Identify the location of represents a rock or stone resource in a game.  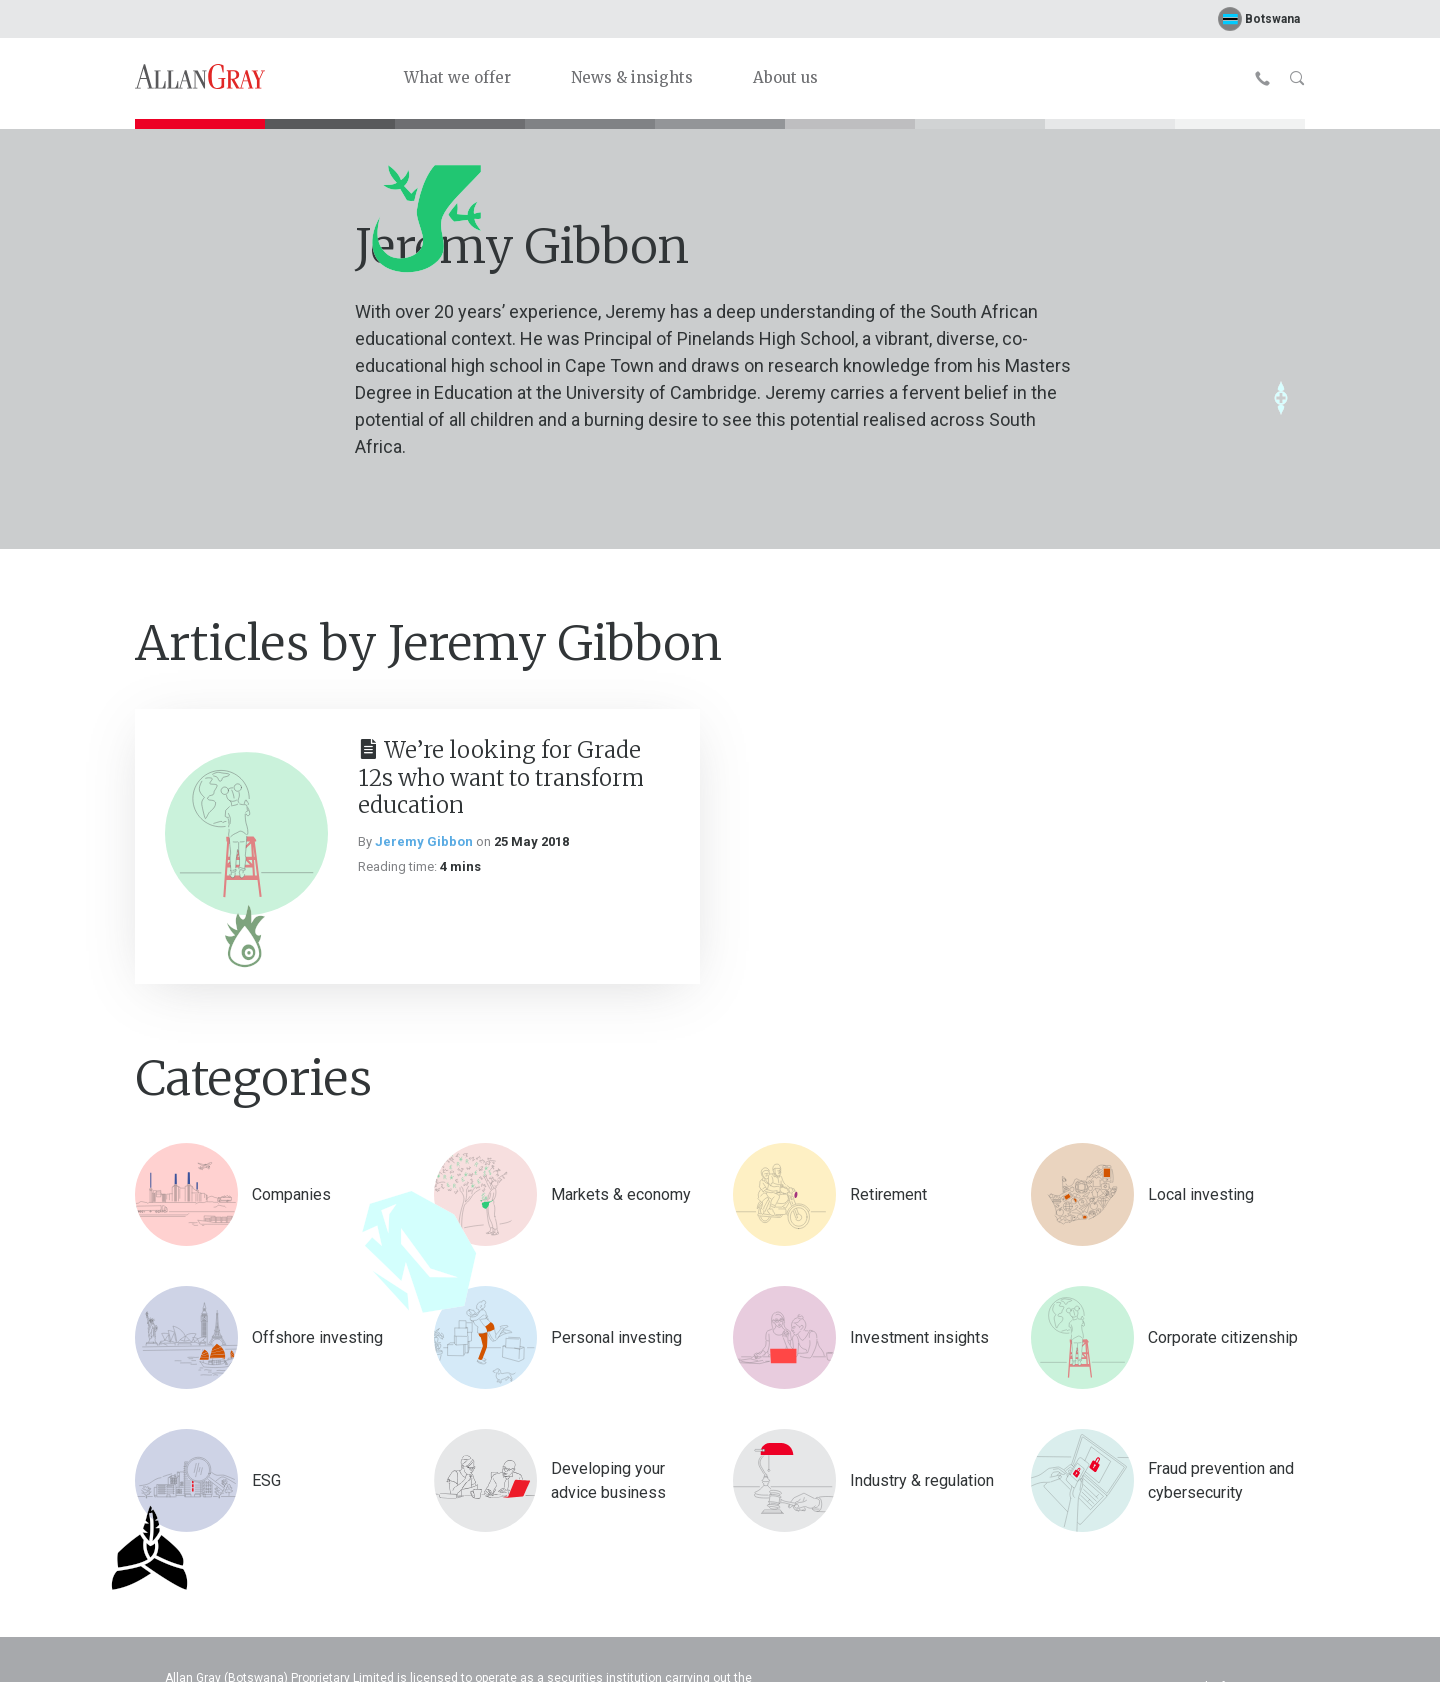
(418, 1251).